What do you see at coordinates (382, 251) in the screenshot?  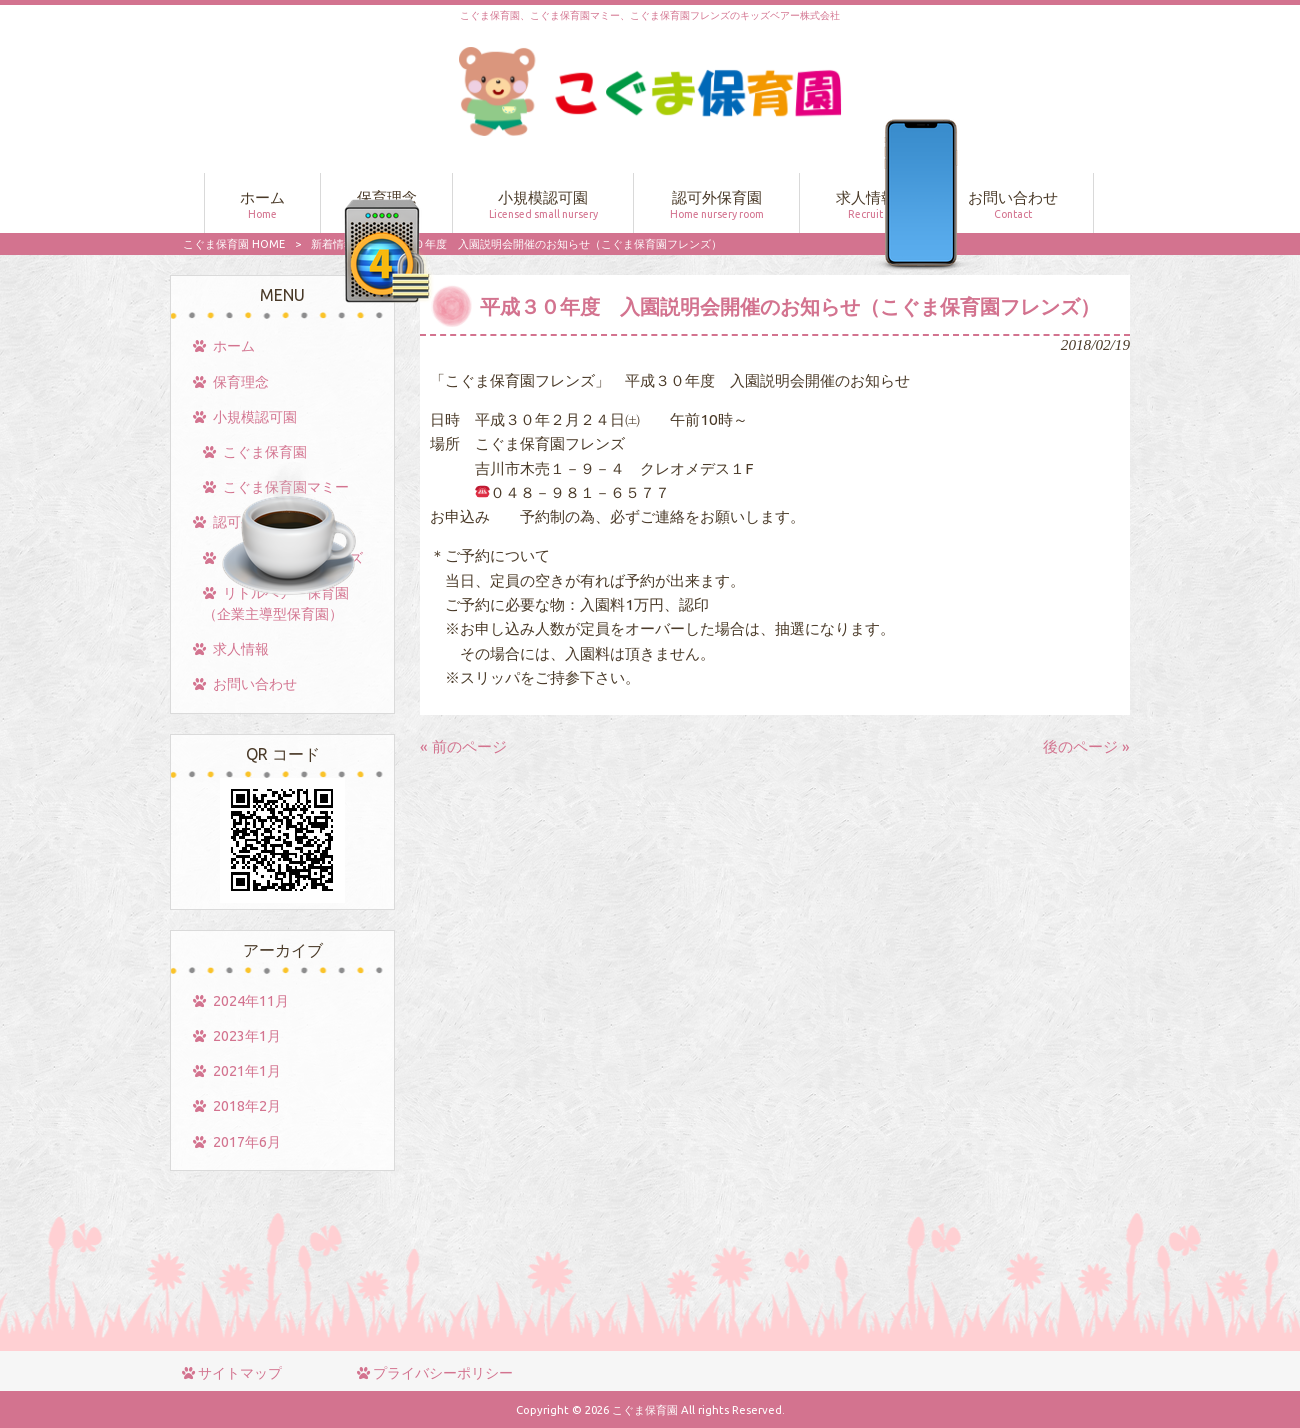 I see `locked RAID 4 storage array` at bounding box center [382, 251].